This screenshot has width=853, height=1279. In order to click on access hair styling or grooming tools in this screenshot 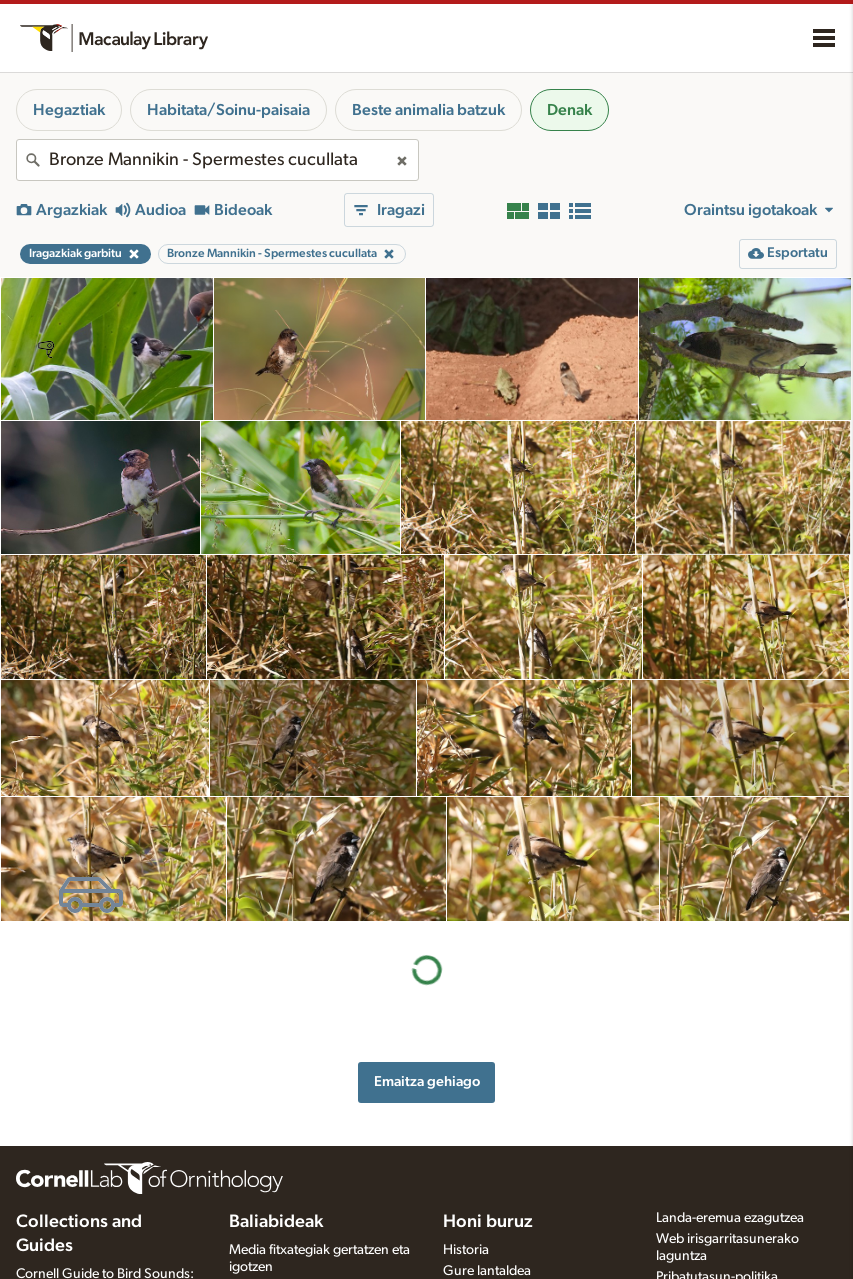, I will do `click(46, 348)`.